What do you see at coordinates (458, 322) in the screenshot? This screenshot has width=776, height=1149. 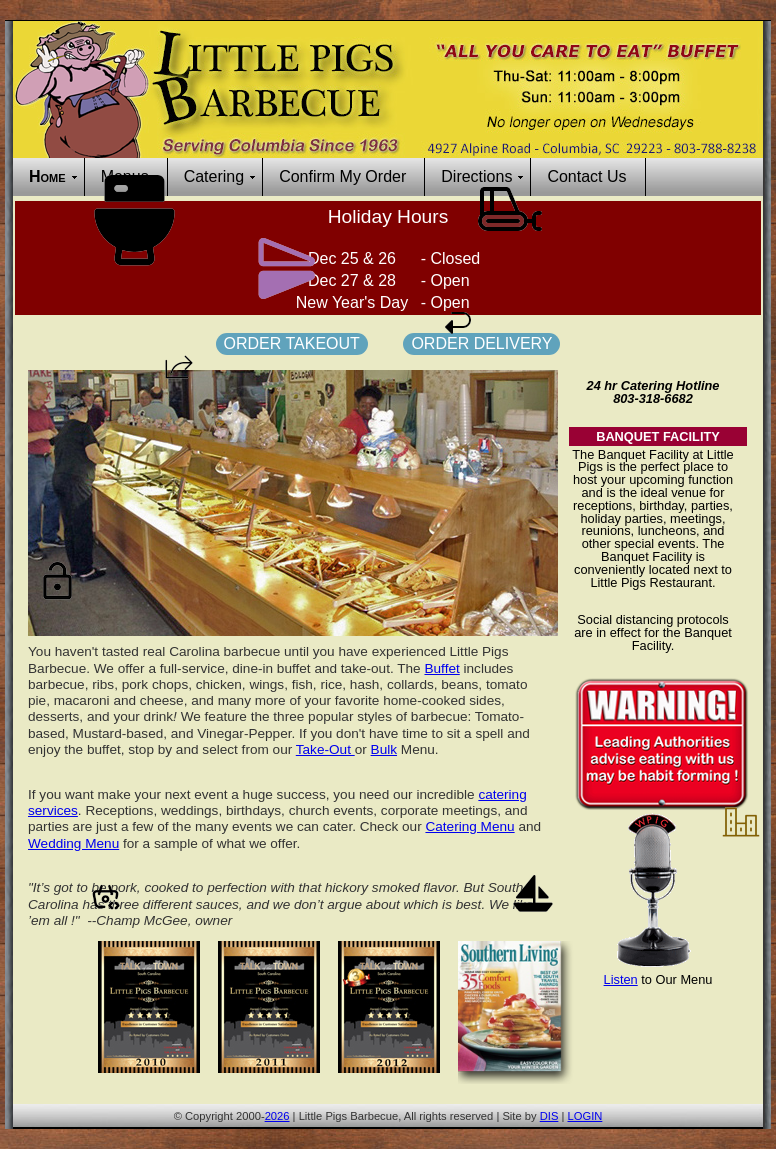 I see `undo or go back to previous state` at bounding box center [458, 322].